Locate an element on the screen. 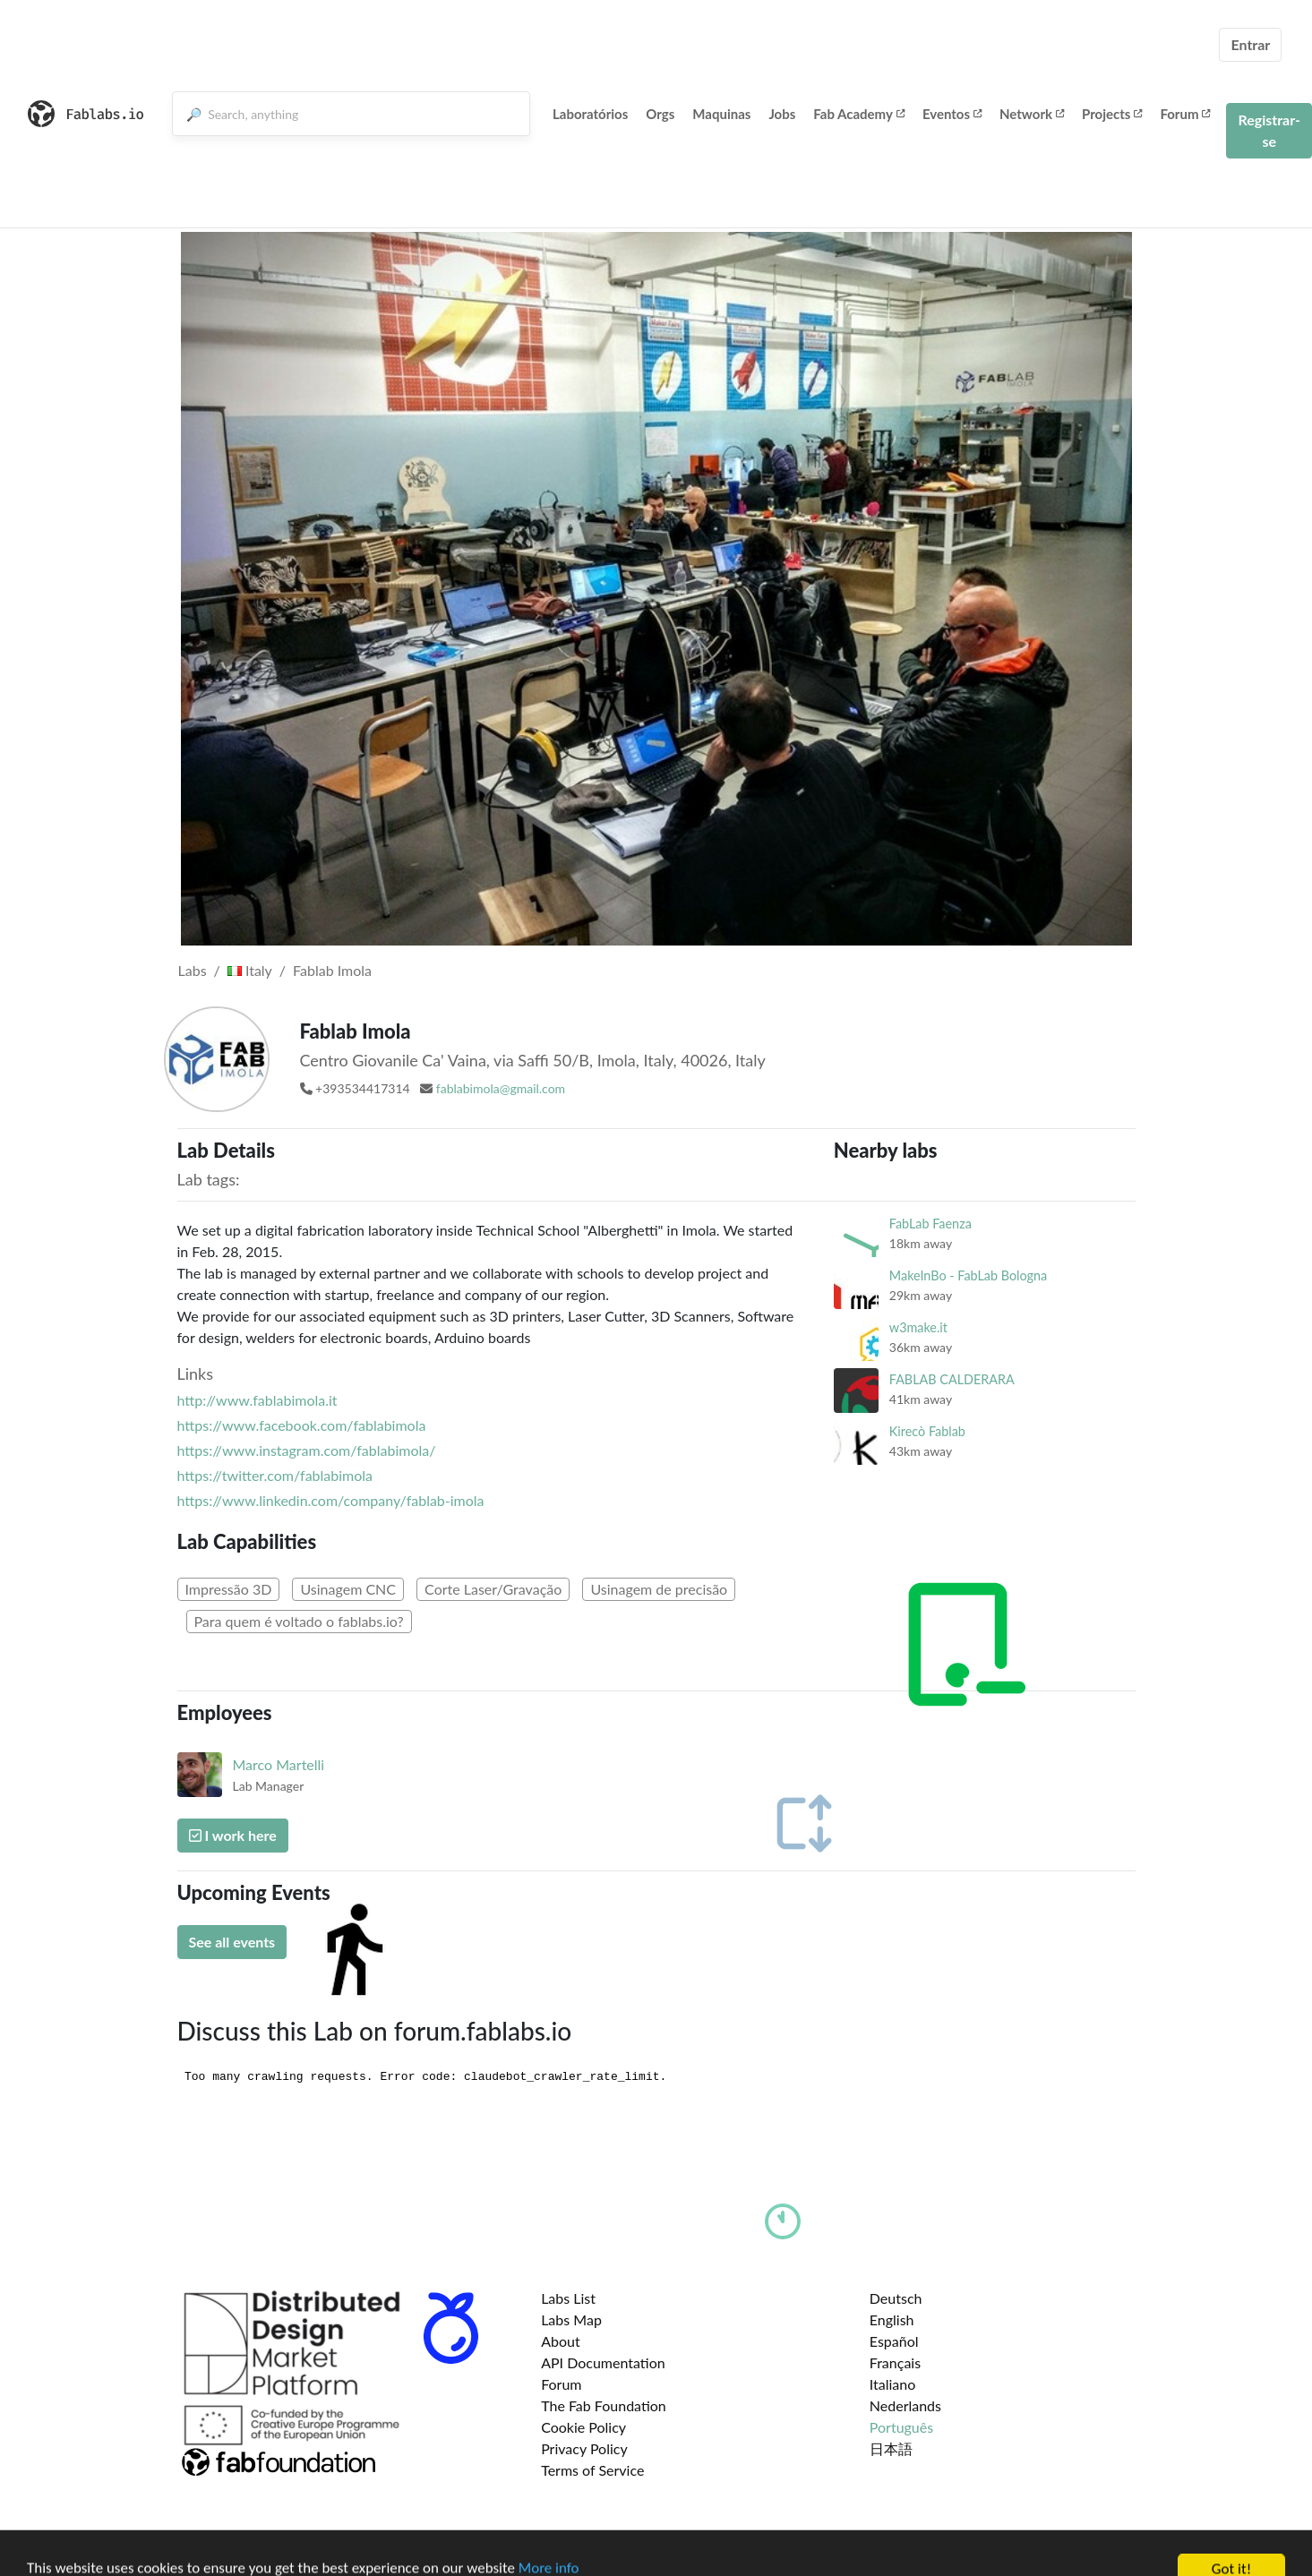 This screenshot has width=1312, height=2576. select orange flavor or citrus option is located at coordinates (450, 2329).